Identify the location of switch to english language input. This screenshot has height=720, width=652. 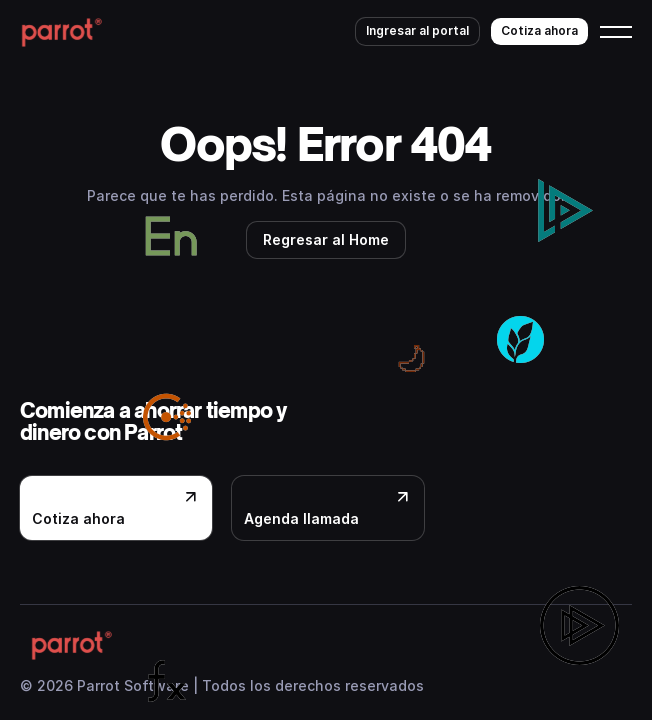
(170, 236).